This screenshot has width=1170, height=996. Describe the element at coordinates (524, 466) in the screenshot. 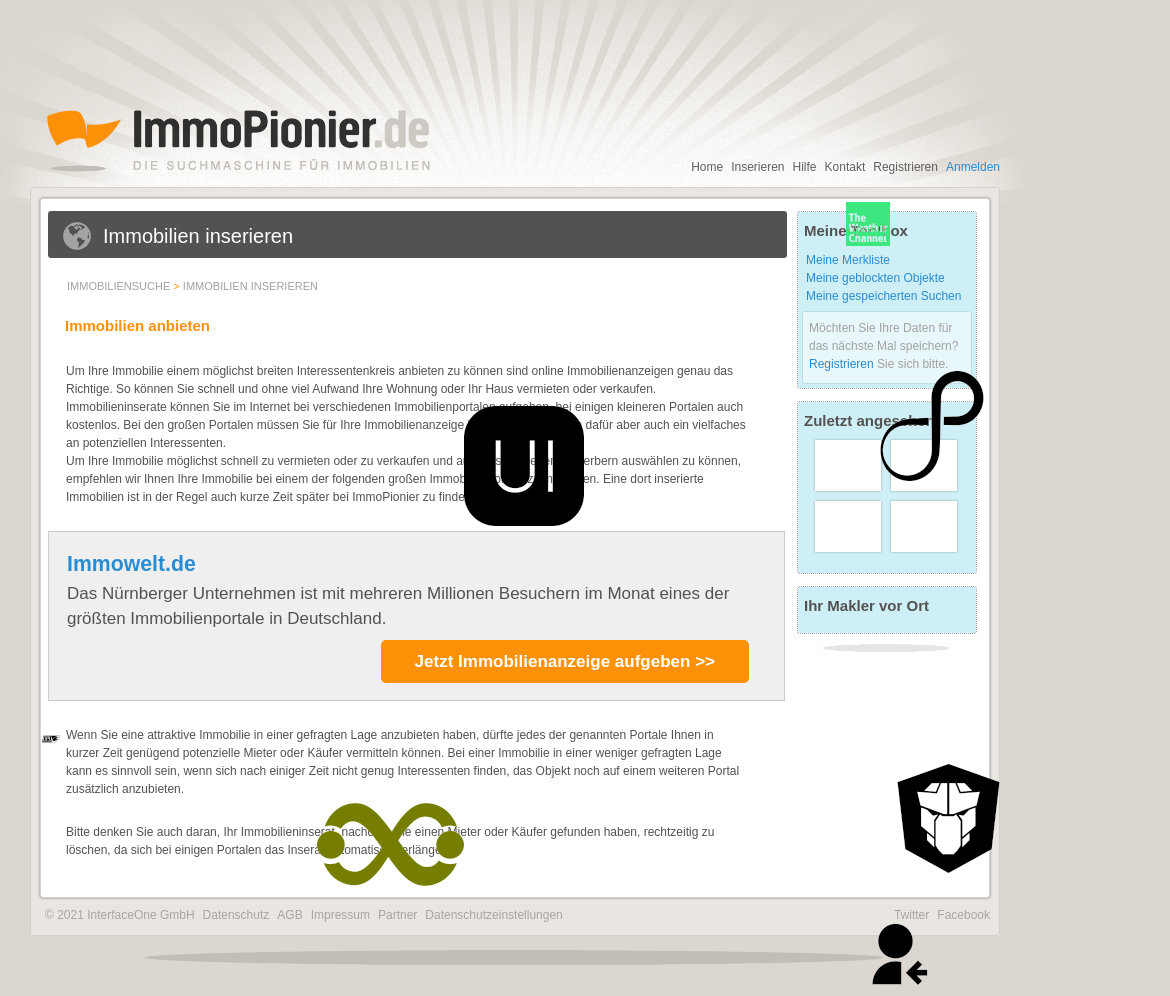

I see `heroui brand logo` at that location.